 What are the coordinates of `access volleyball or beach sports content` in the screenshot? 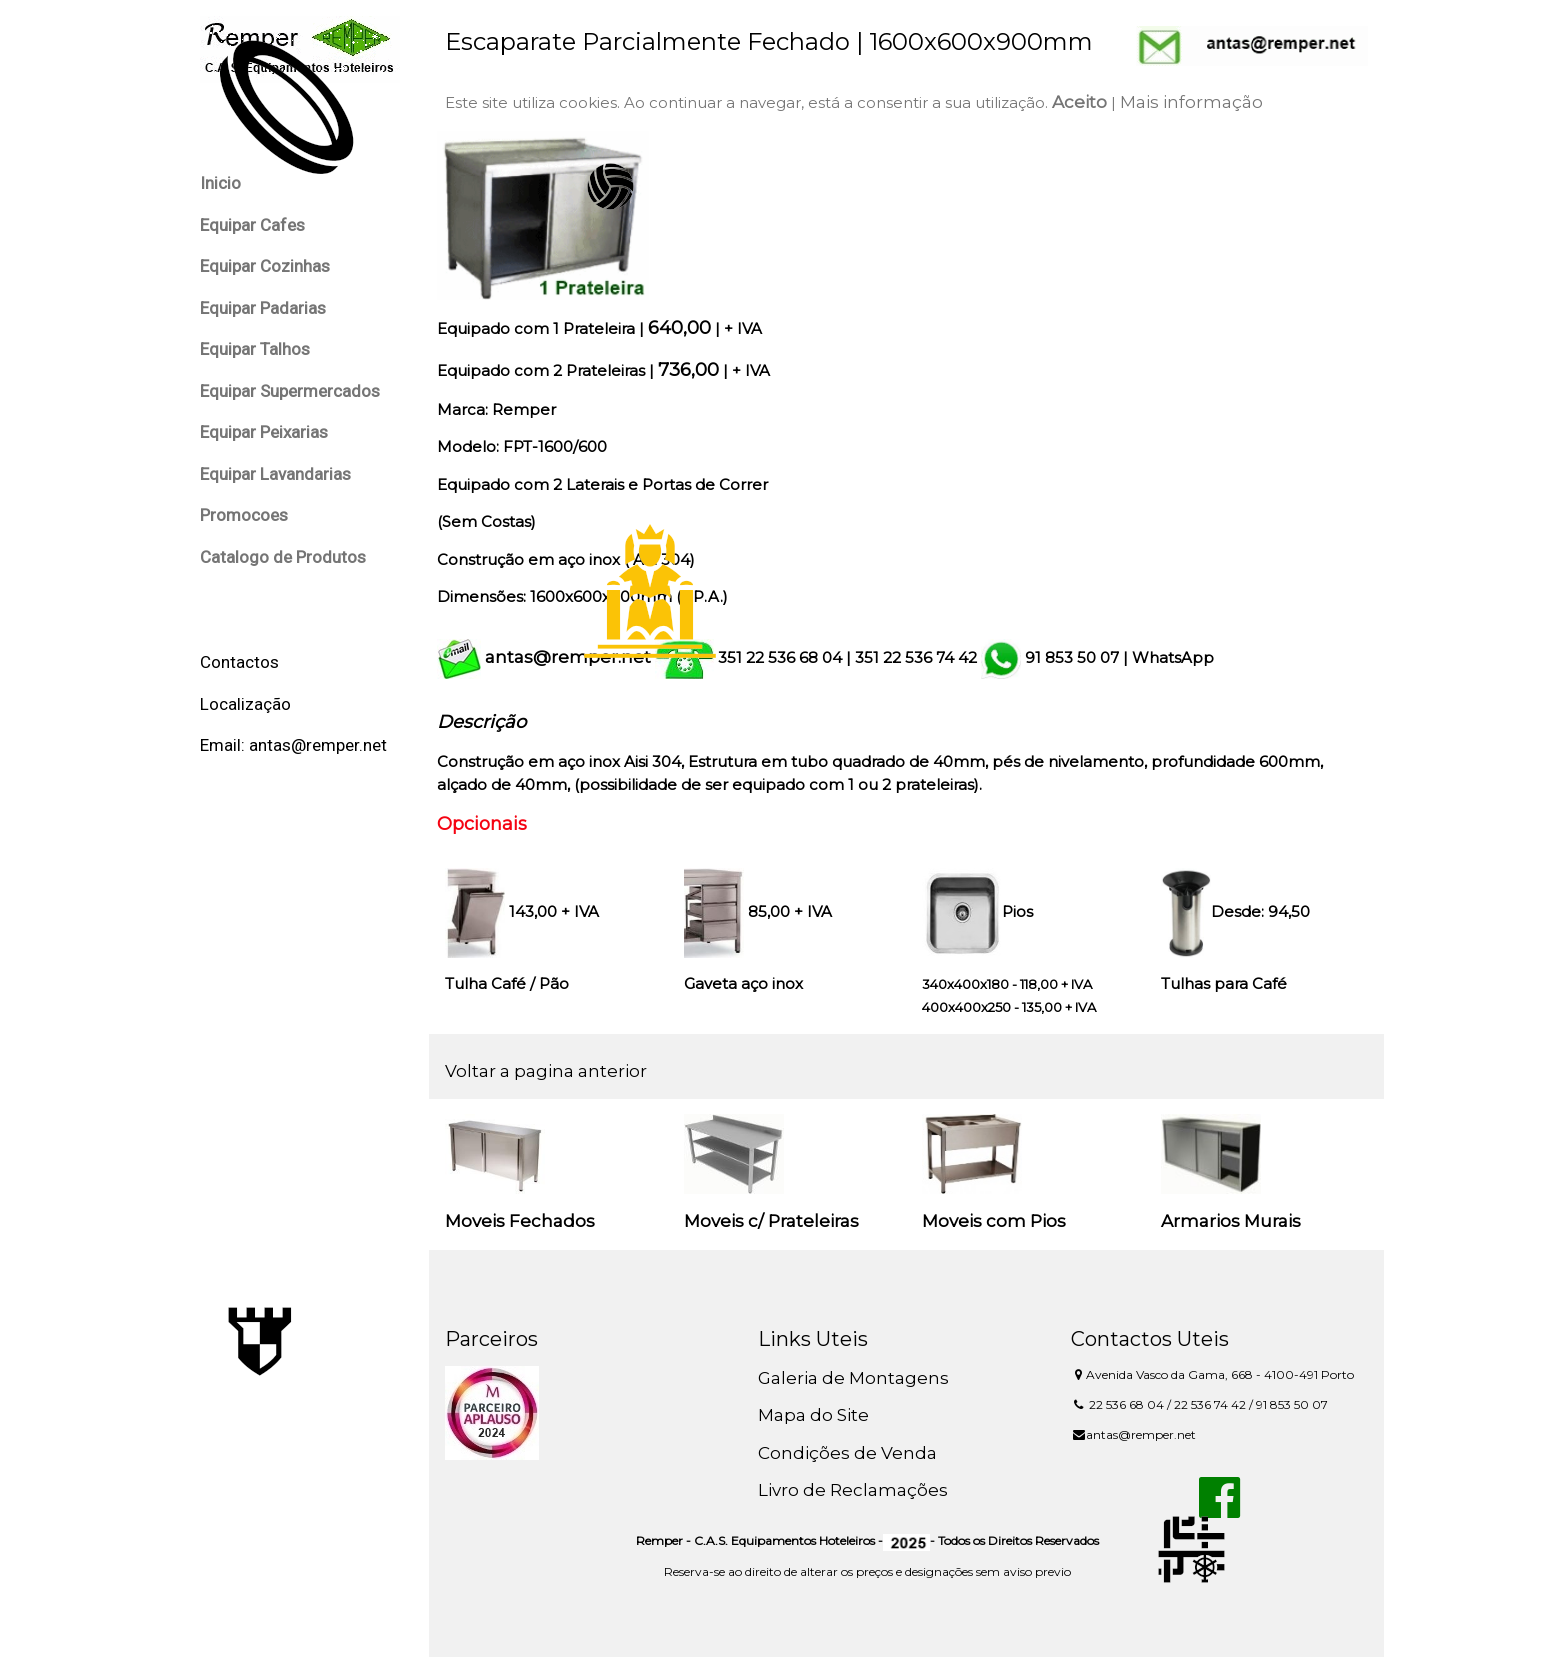 It's located at (610, 186).